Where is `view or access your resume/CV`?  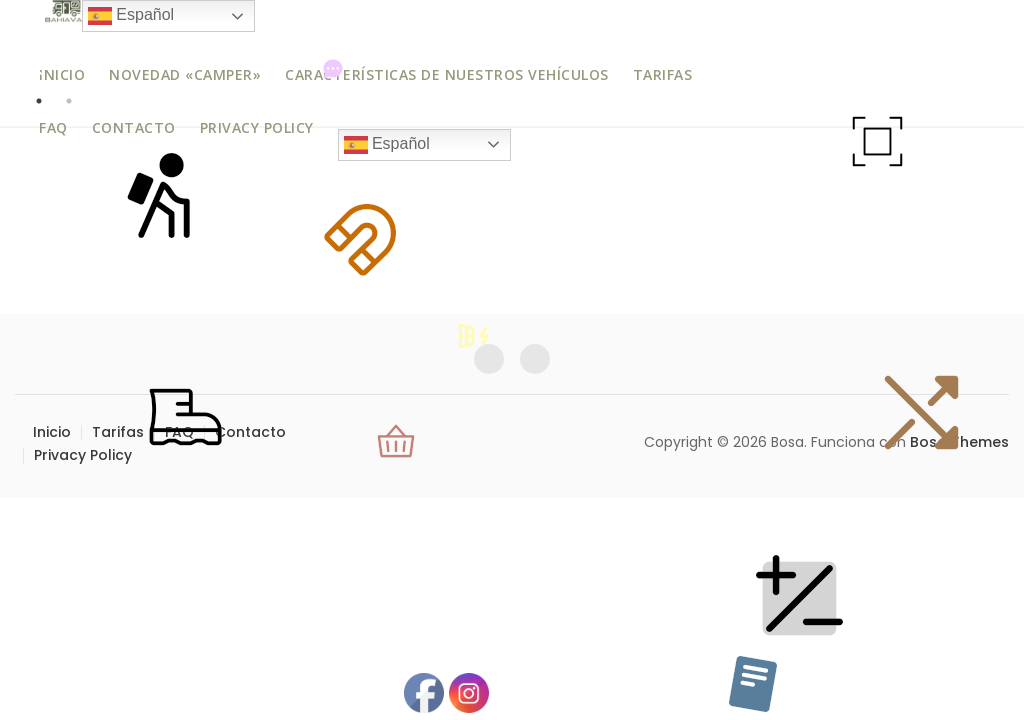 view or access your resume/CV is located at coordinates (753, 684).